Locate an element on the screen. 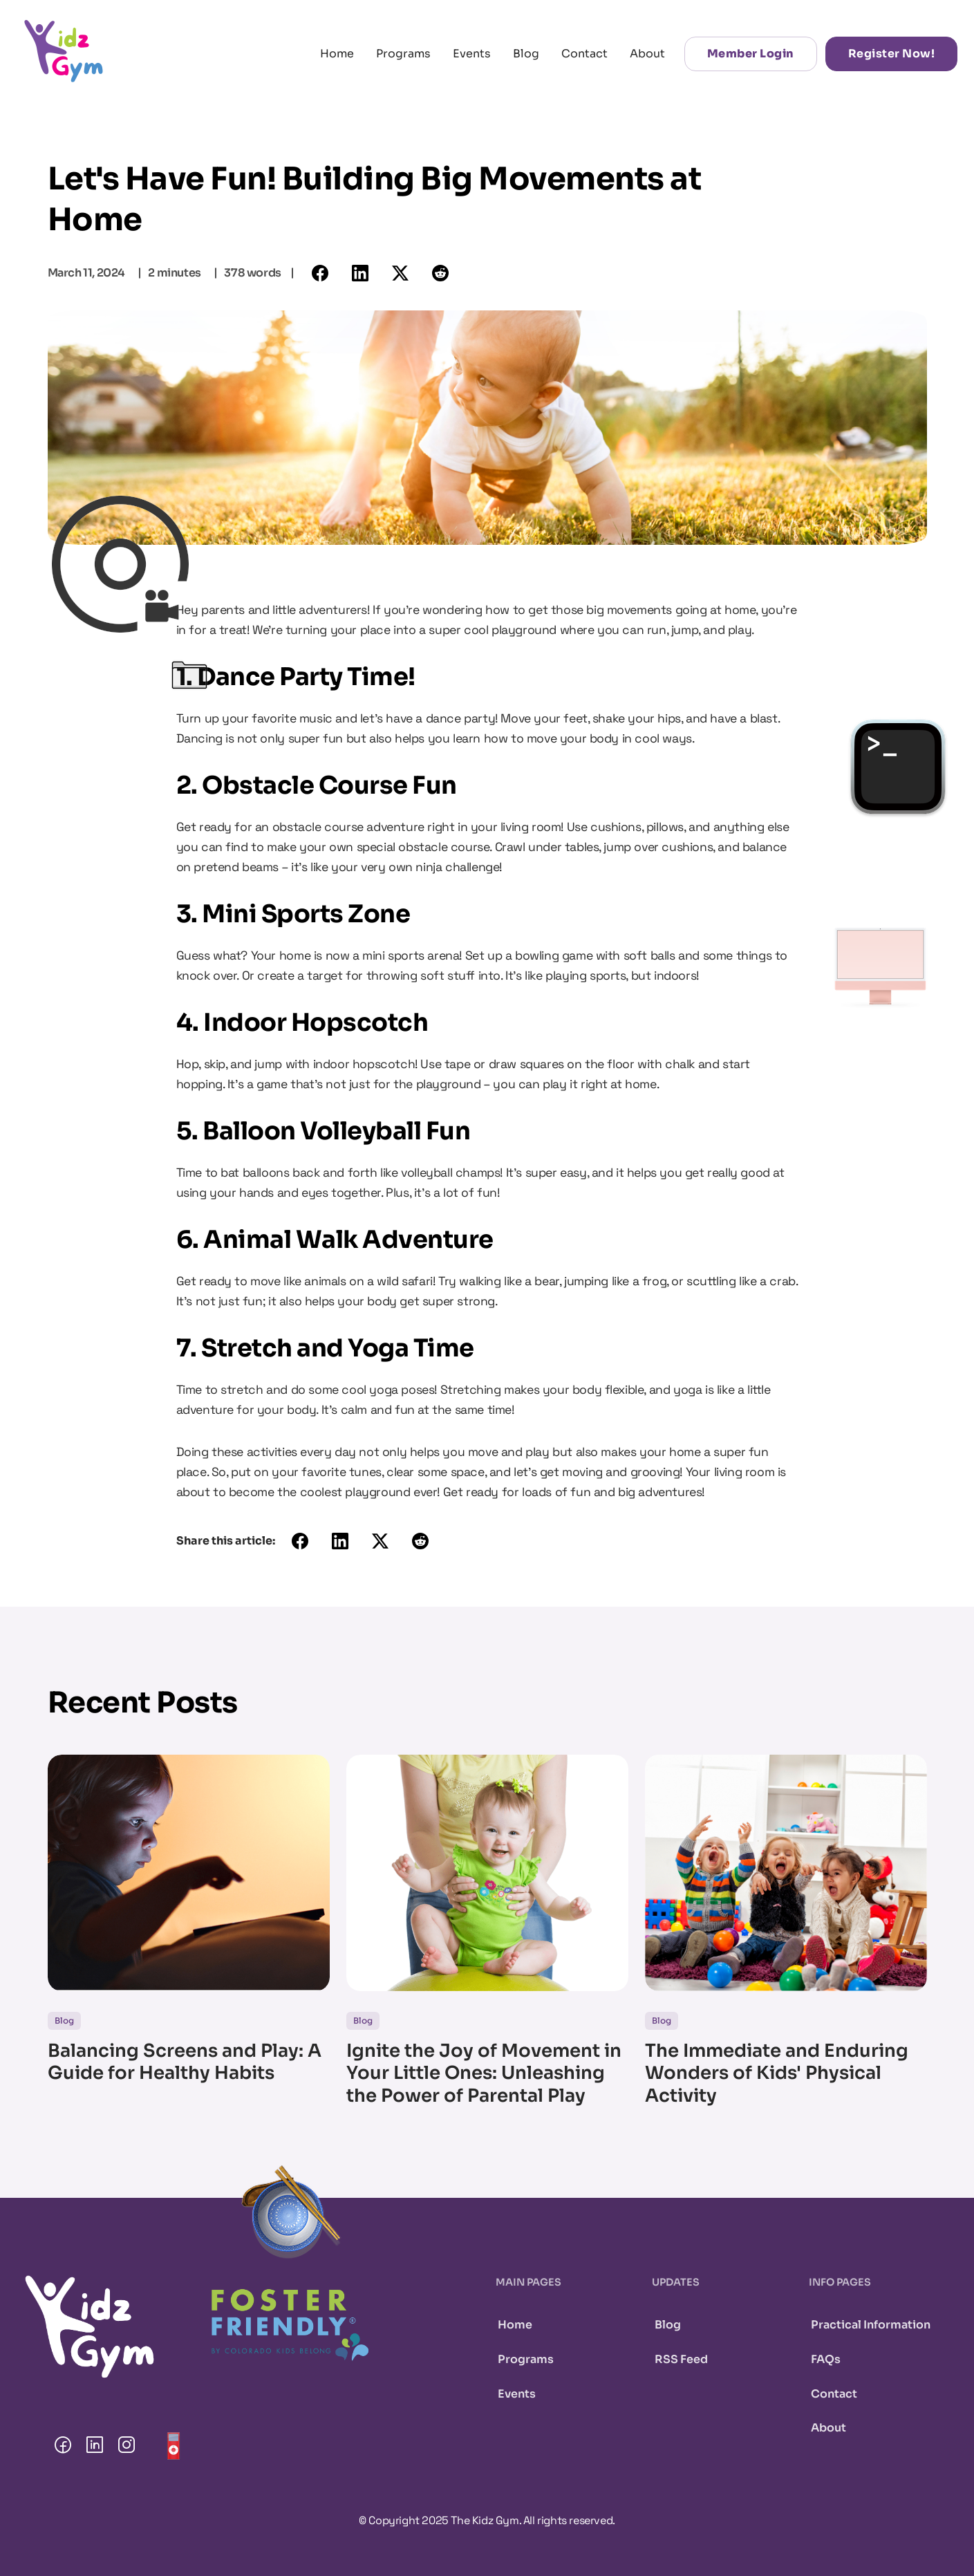  access a mail folder is located at coordinates (189, 675).